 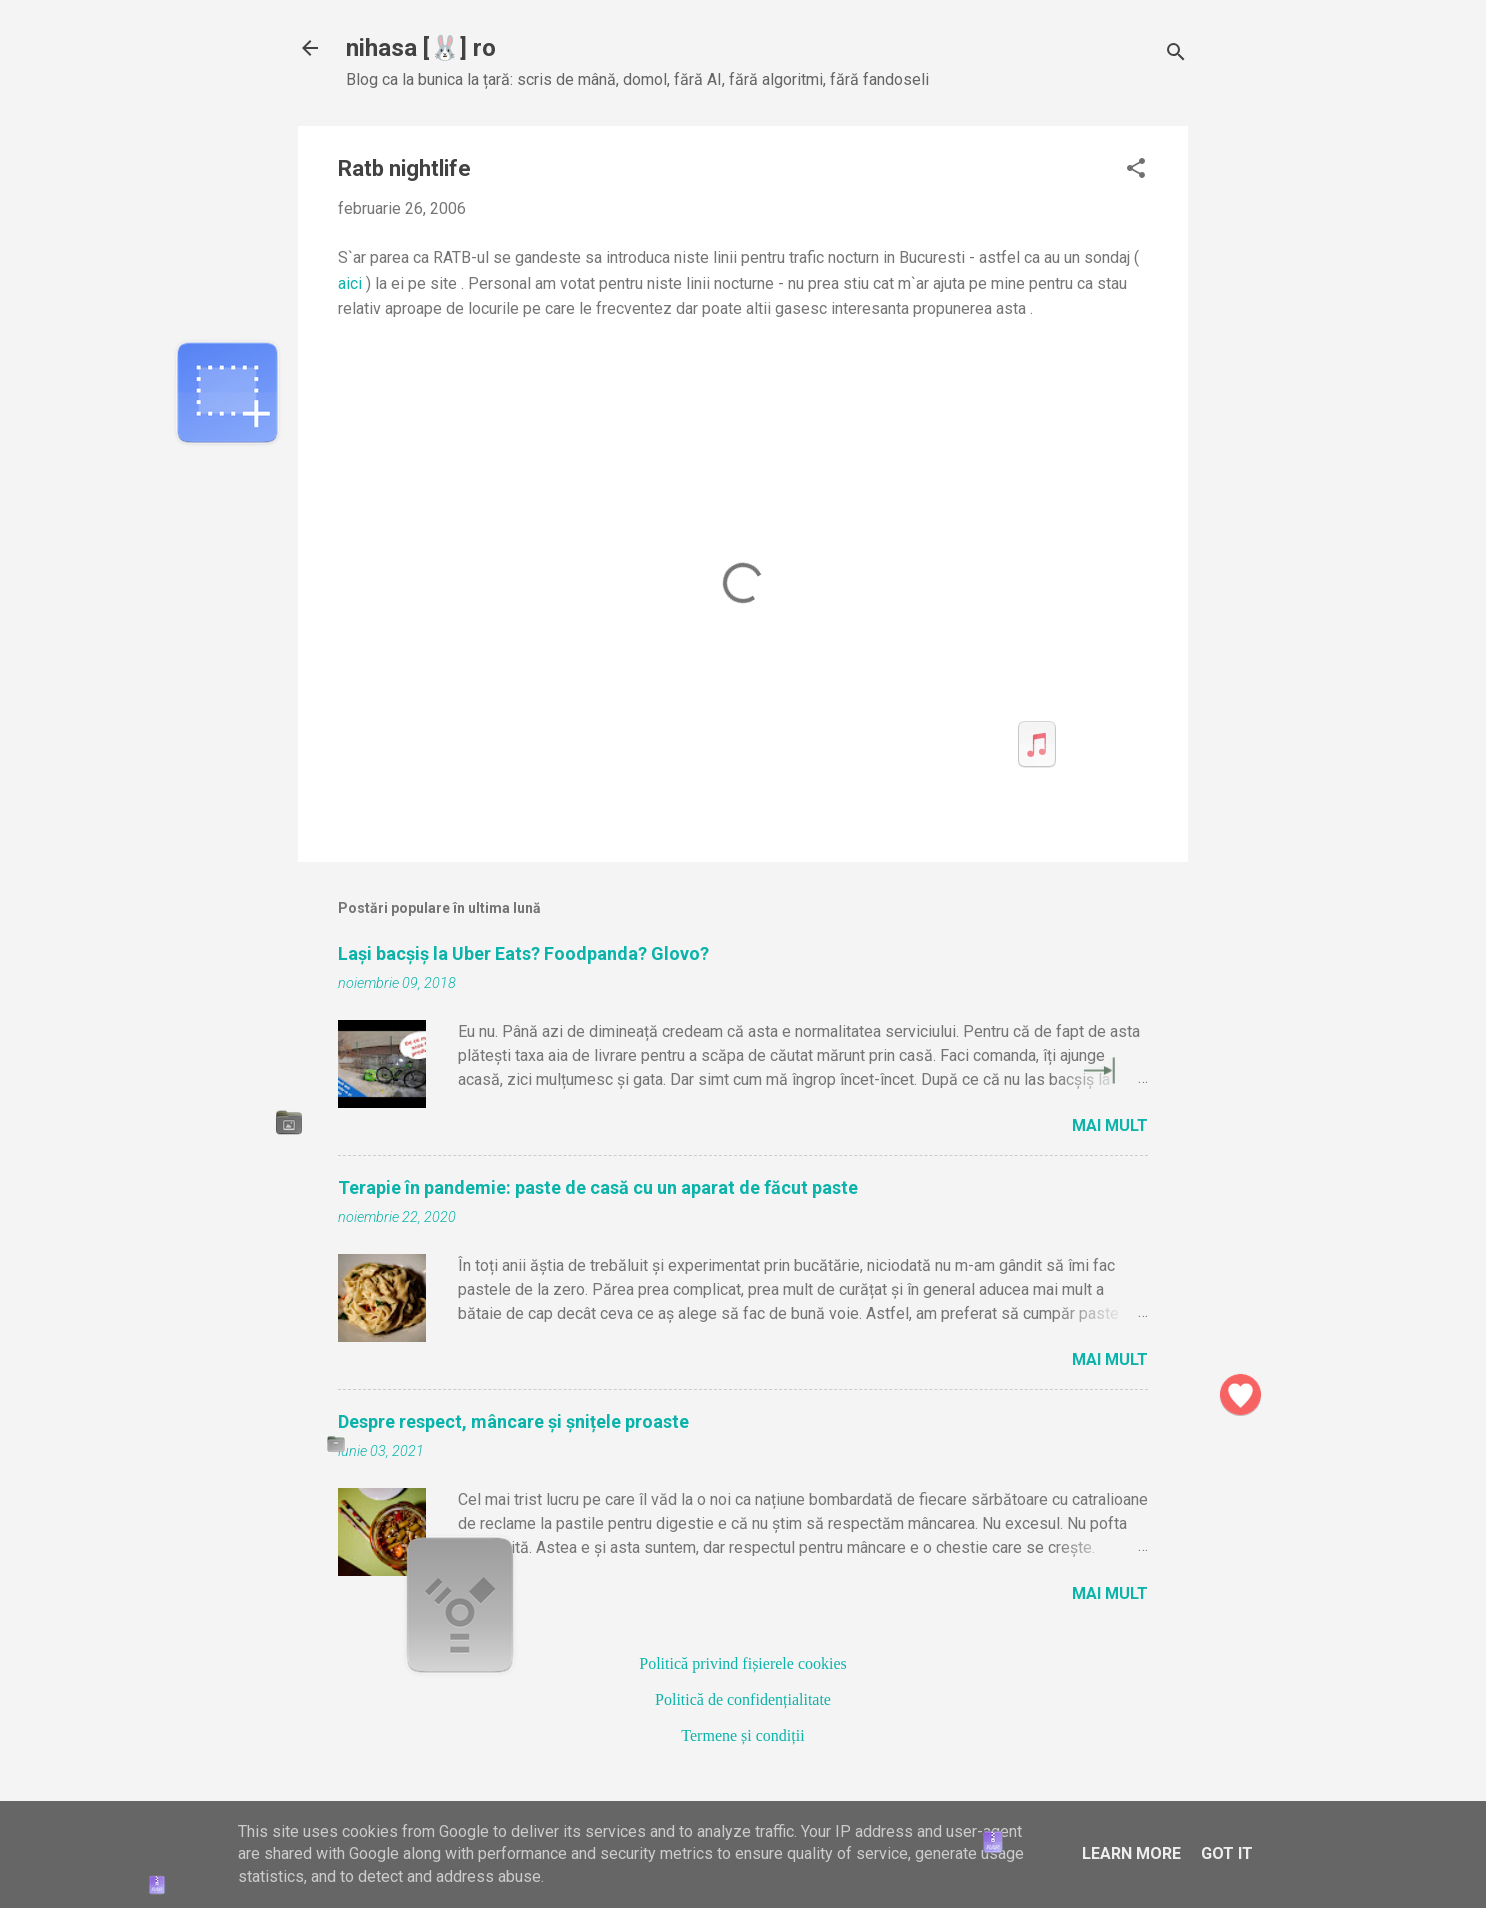 I want to click on an audio file in your system, so click(x=1037, y=744).